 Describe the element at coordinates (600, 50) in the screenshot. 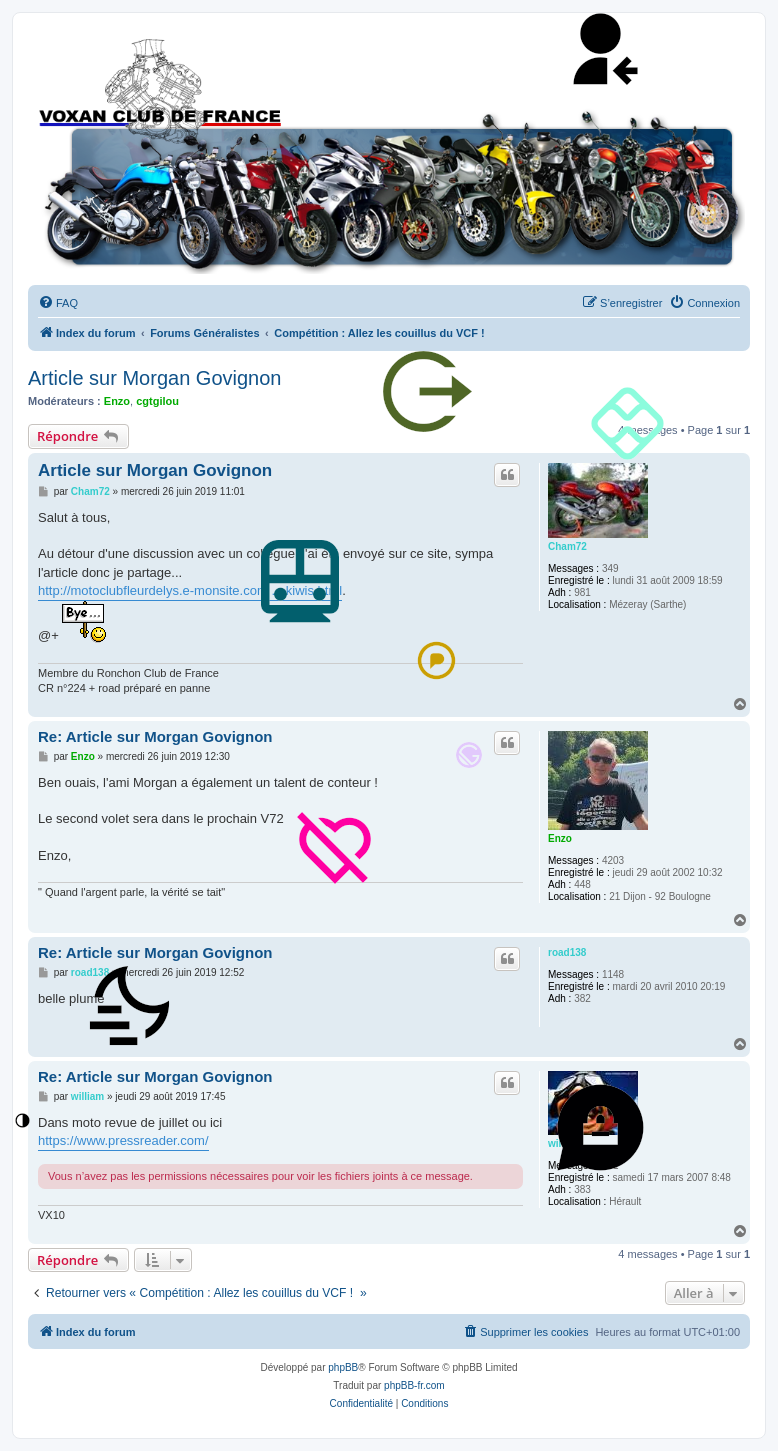

I see `incoming user request or invitation` at that location.